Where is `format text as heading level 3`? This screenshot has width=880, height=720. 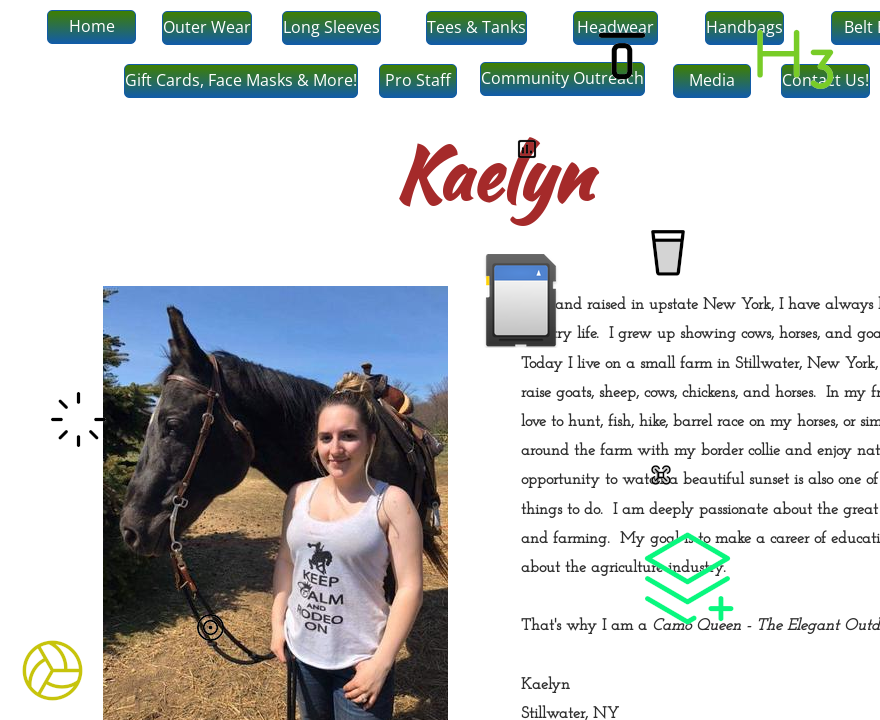 format text as heading level 3 is located at coordinates (791, 58).